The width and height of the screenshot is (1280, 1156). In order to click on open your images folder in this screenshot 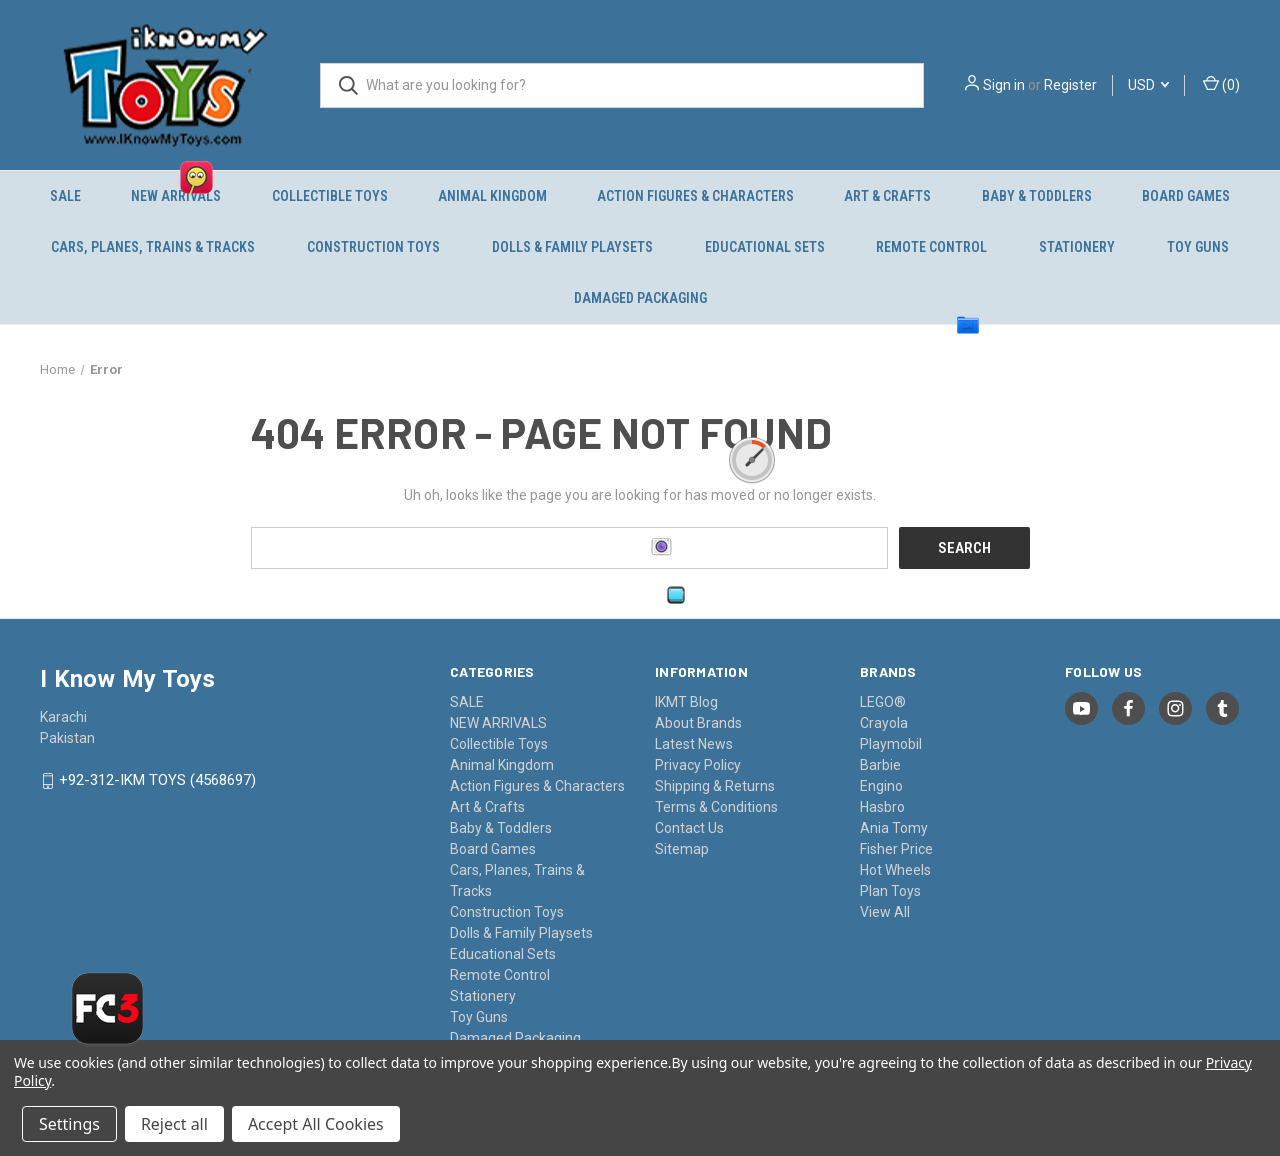, I will do `click(968, 325)`.